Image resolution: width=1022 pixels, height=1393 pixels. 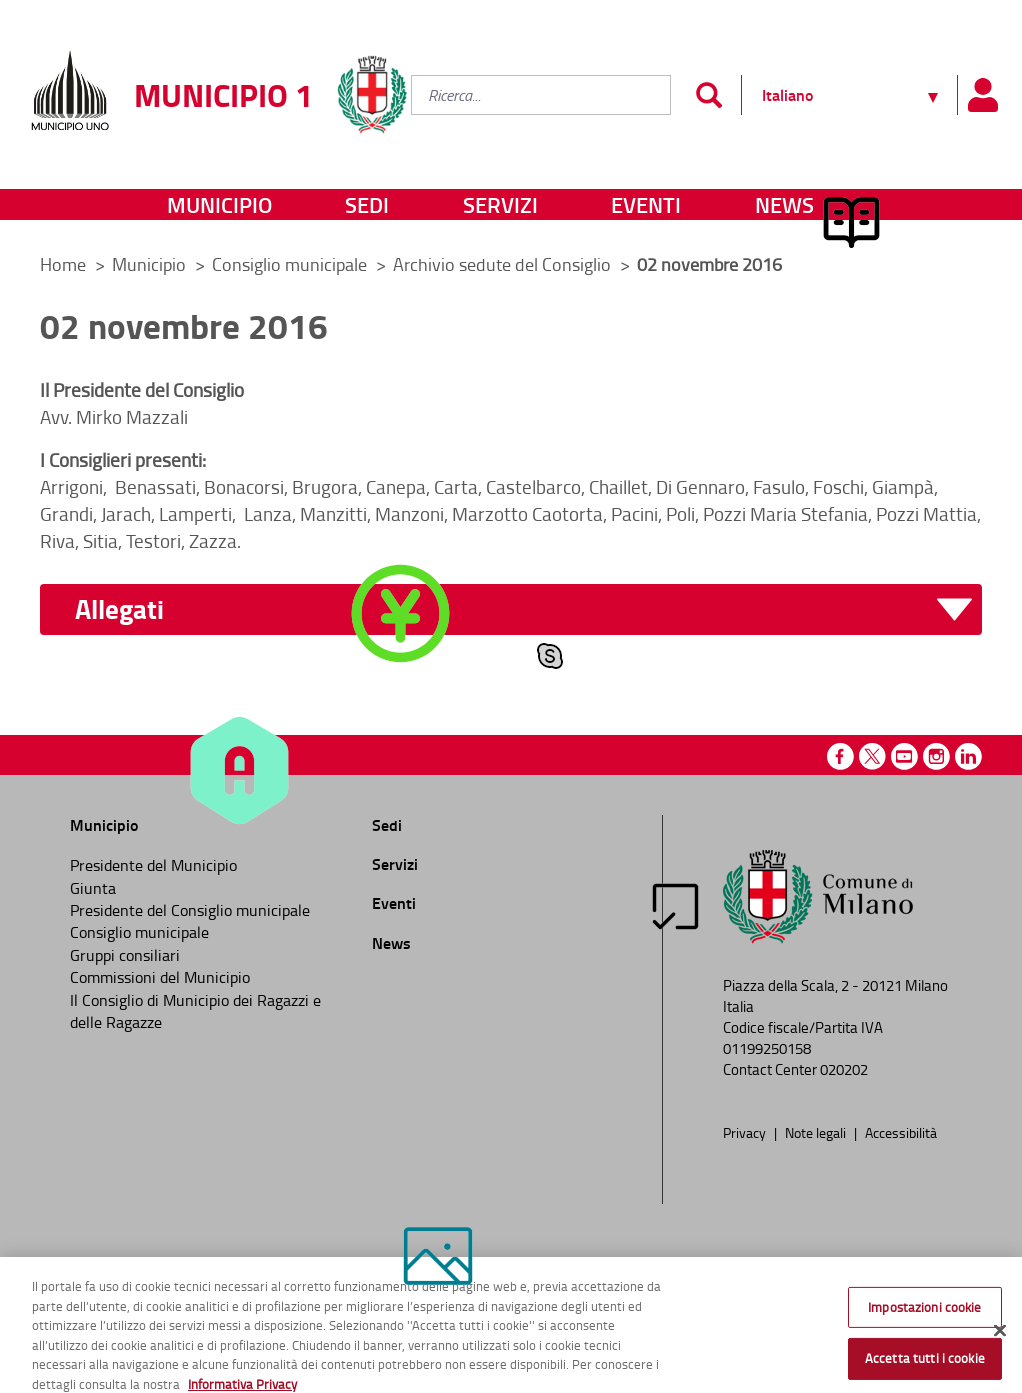 I want to click on open Skype app, so click(x=550, y=656).